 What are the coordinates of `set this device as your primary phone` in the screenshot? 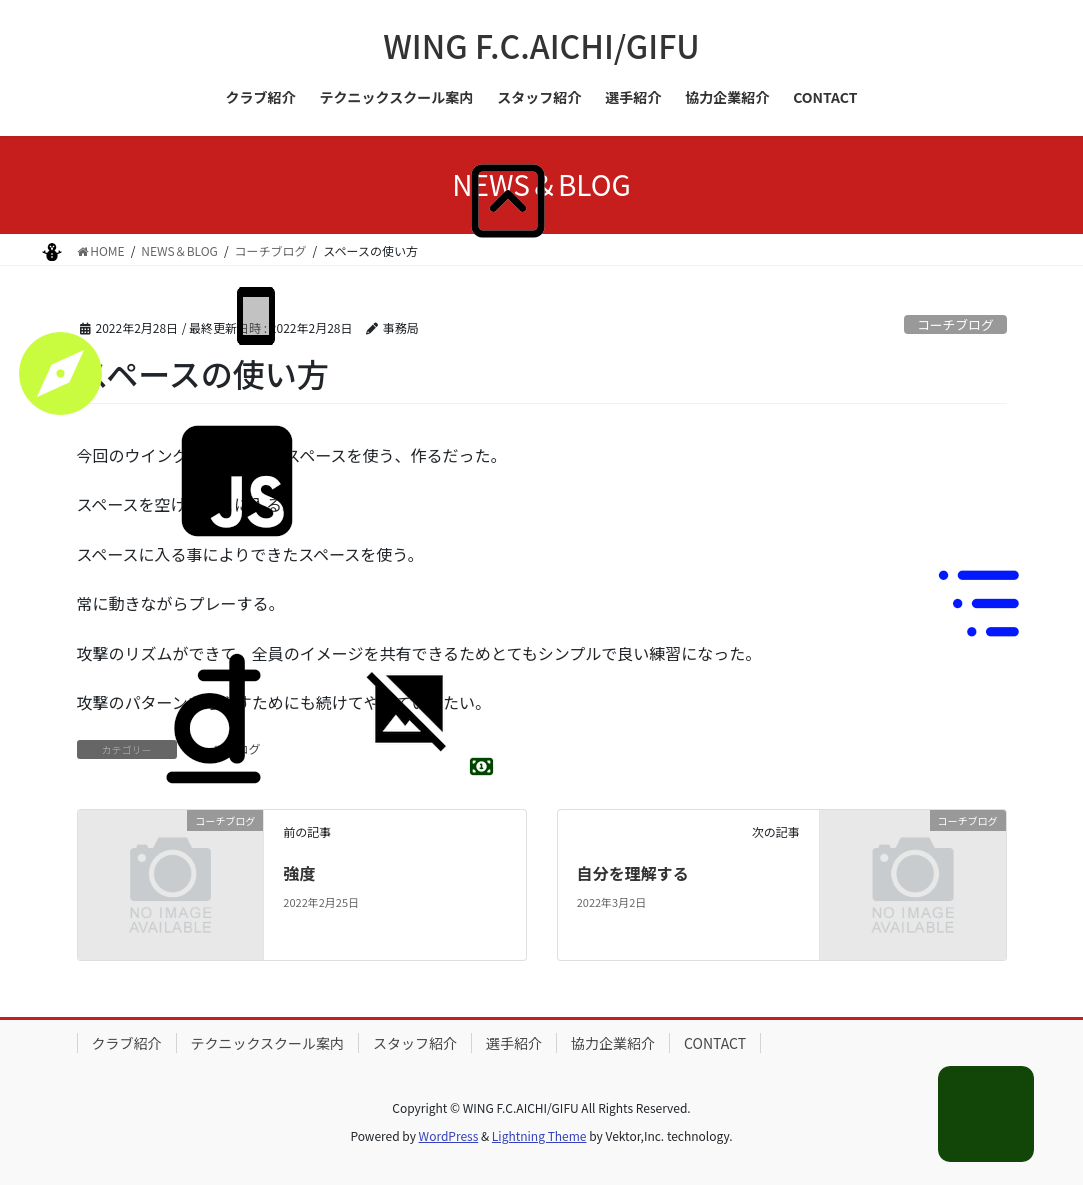 It's located at (256, 316).